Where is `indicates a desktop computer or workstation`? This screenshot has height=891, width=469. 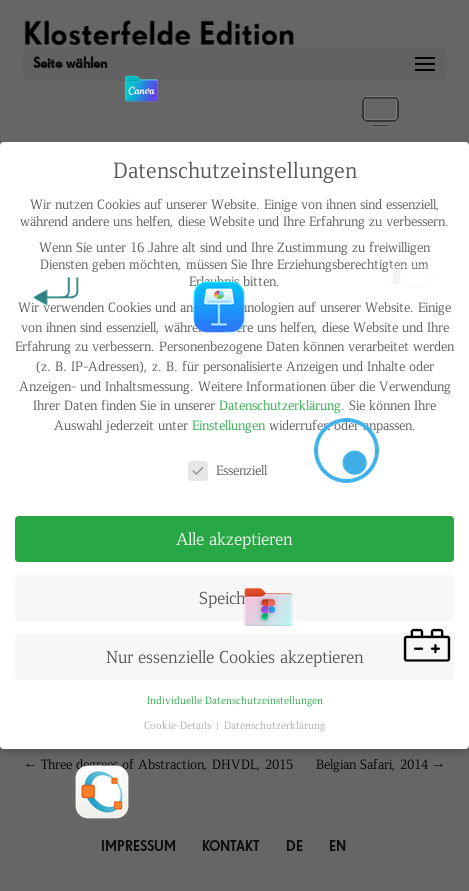 indicates a desktop computer or workstation is located at coordinates (380, 110).